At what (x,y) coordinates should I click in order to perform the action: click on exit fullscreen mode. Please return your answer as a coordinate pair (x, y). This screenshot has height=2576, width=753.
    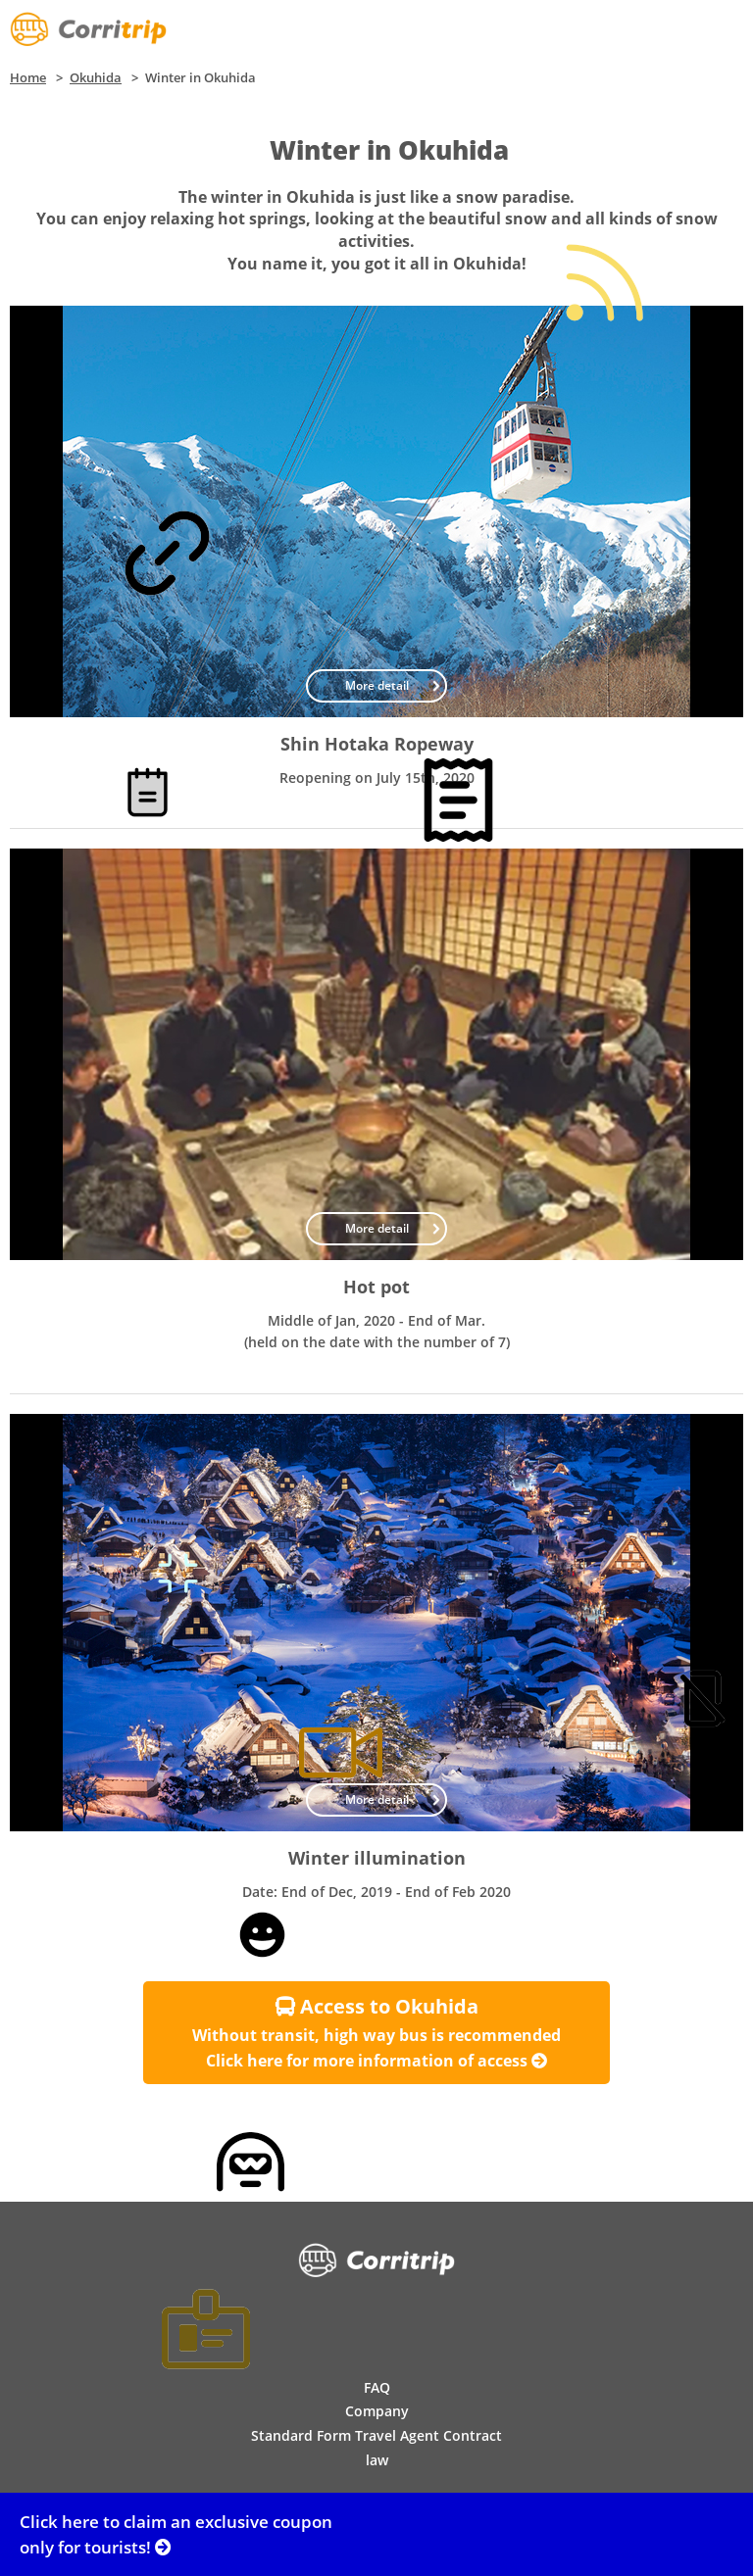
    Looking at the image, I should click on (177, 1573).